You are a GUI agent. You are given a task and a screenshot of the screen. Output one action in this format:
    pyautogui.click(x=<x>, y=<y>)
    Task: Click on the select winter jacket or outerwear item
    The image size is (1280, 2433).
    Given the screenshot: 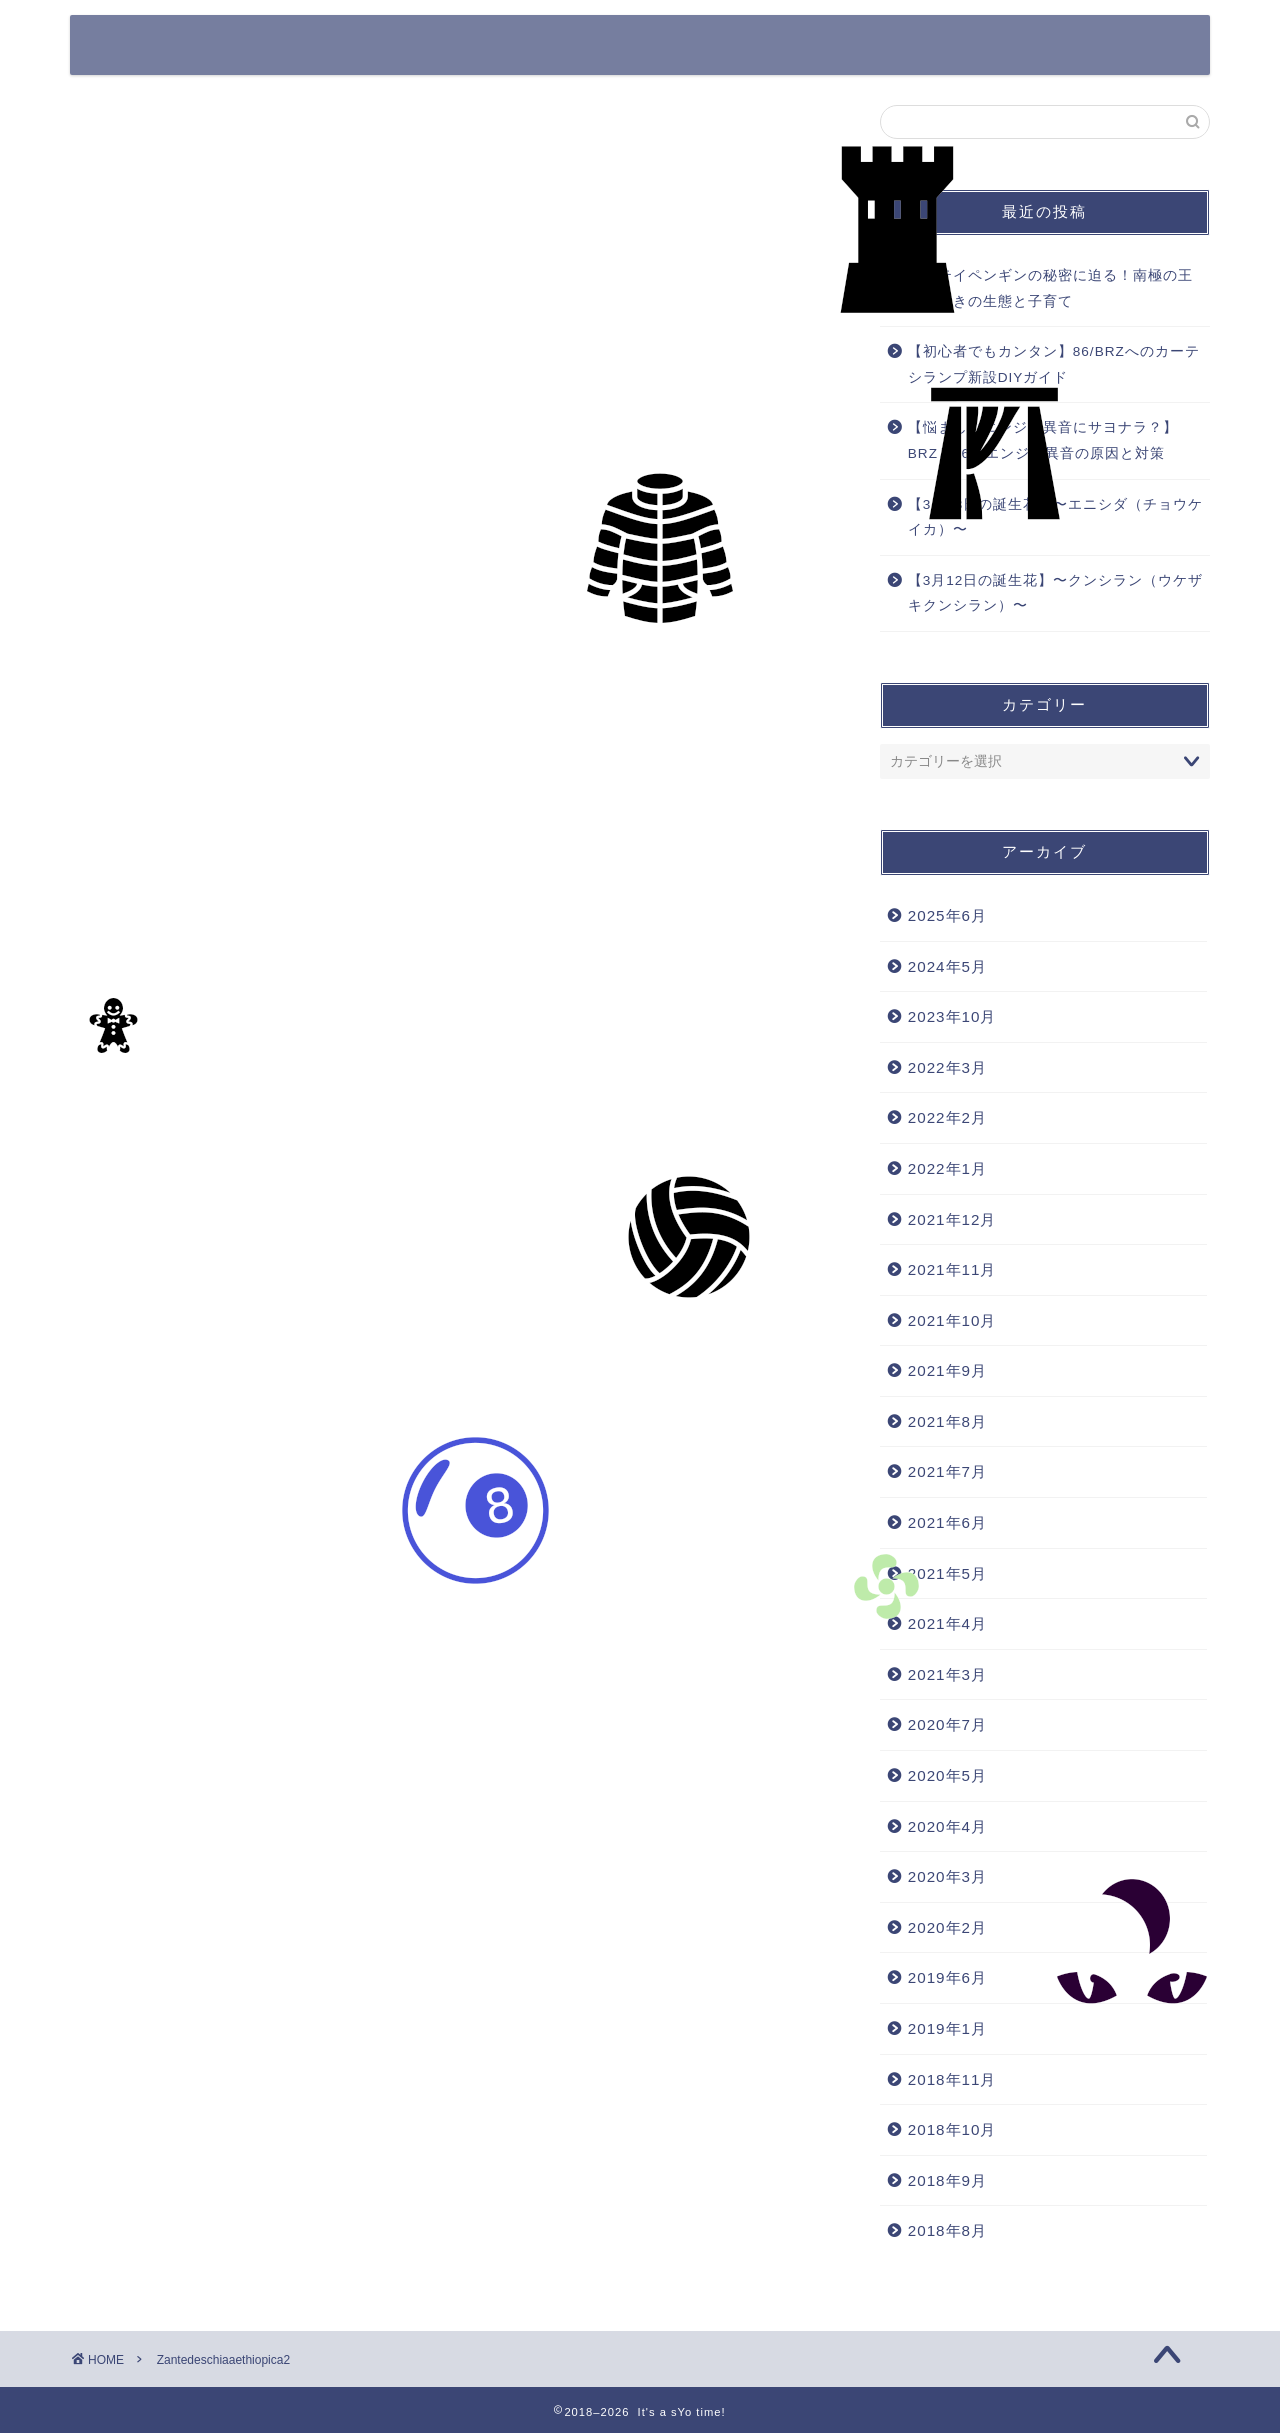 What is the action you would take?
    pyautogui.click(x=660, y=547)
    